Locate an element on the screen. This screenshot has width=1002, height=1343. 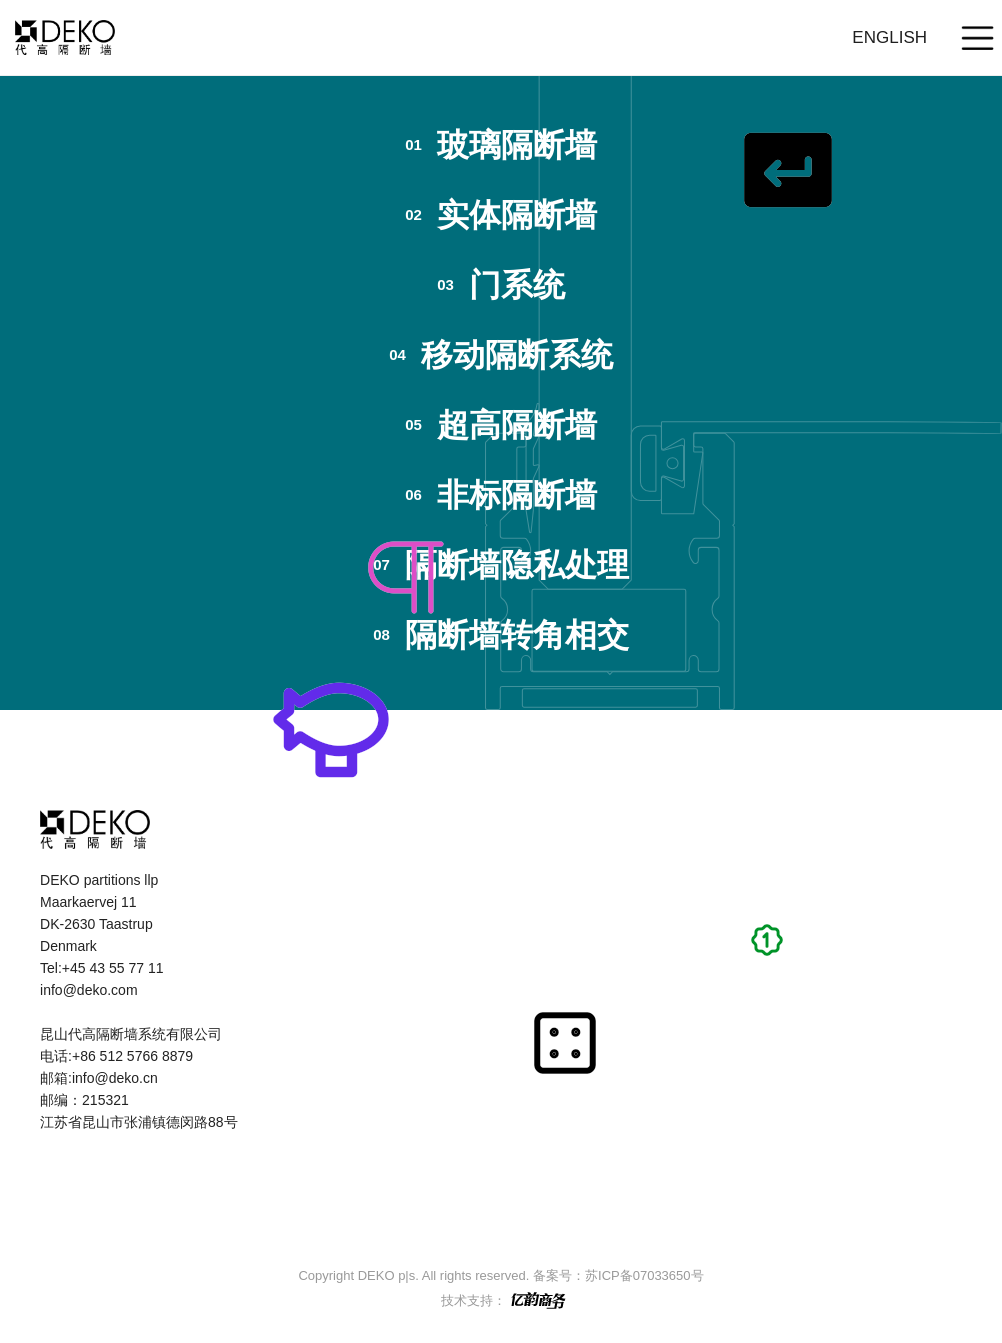
randomize or shuffle content is located at coordinates (565, 1043).